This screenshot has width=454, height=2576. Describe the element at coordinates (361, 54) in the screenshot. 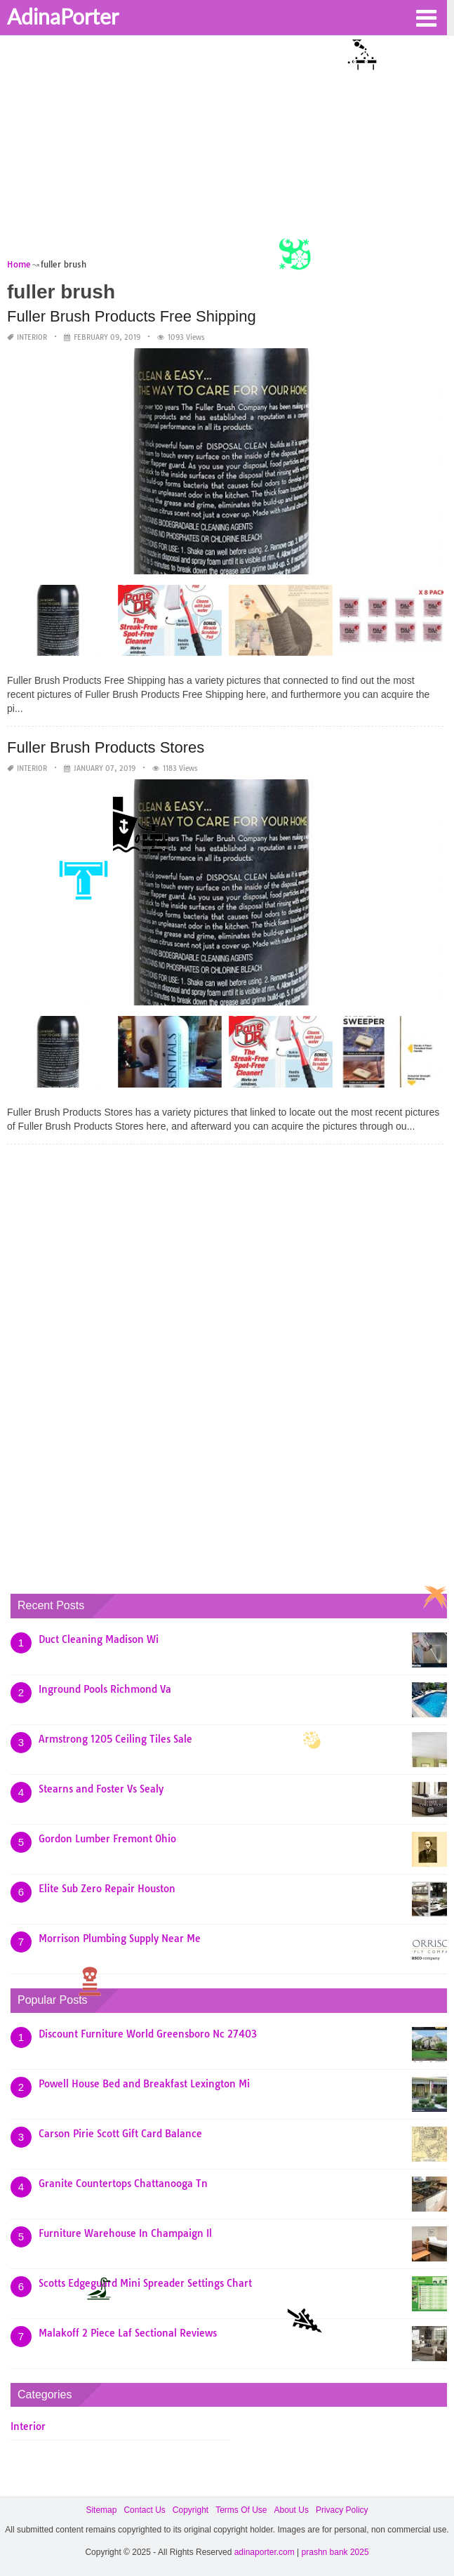

I see `access automation or manufacturing settings` at that location.